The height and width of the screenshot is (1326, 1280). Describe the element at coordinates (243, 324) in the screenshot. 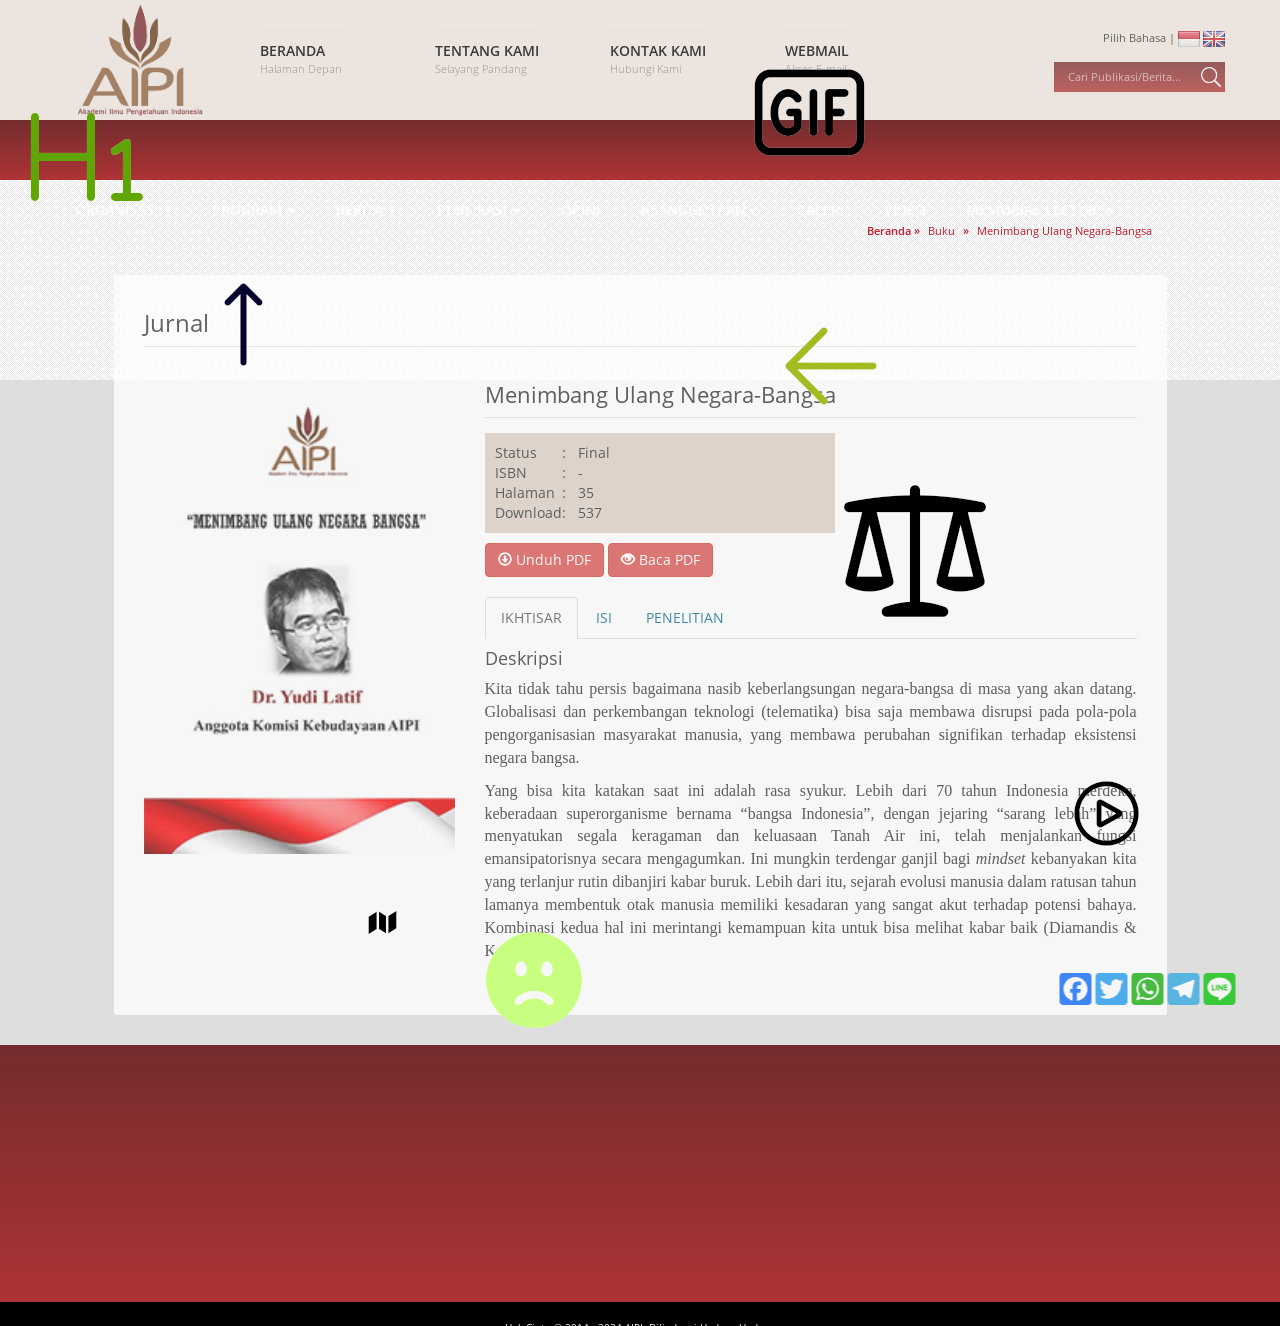

I see `scroll to top of page` at that location.